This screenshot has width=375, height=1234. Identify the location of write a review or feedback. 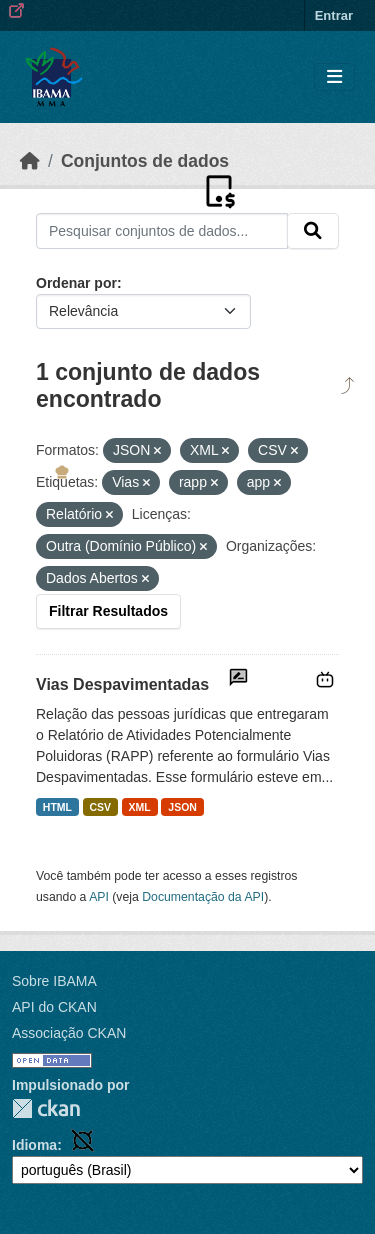
(238, 677).